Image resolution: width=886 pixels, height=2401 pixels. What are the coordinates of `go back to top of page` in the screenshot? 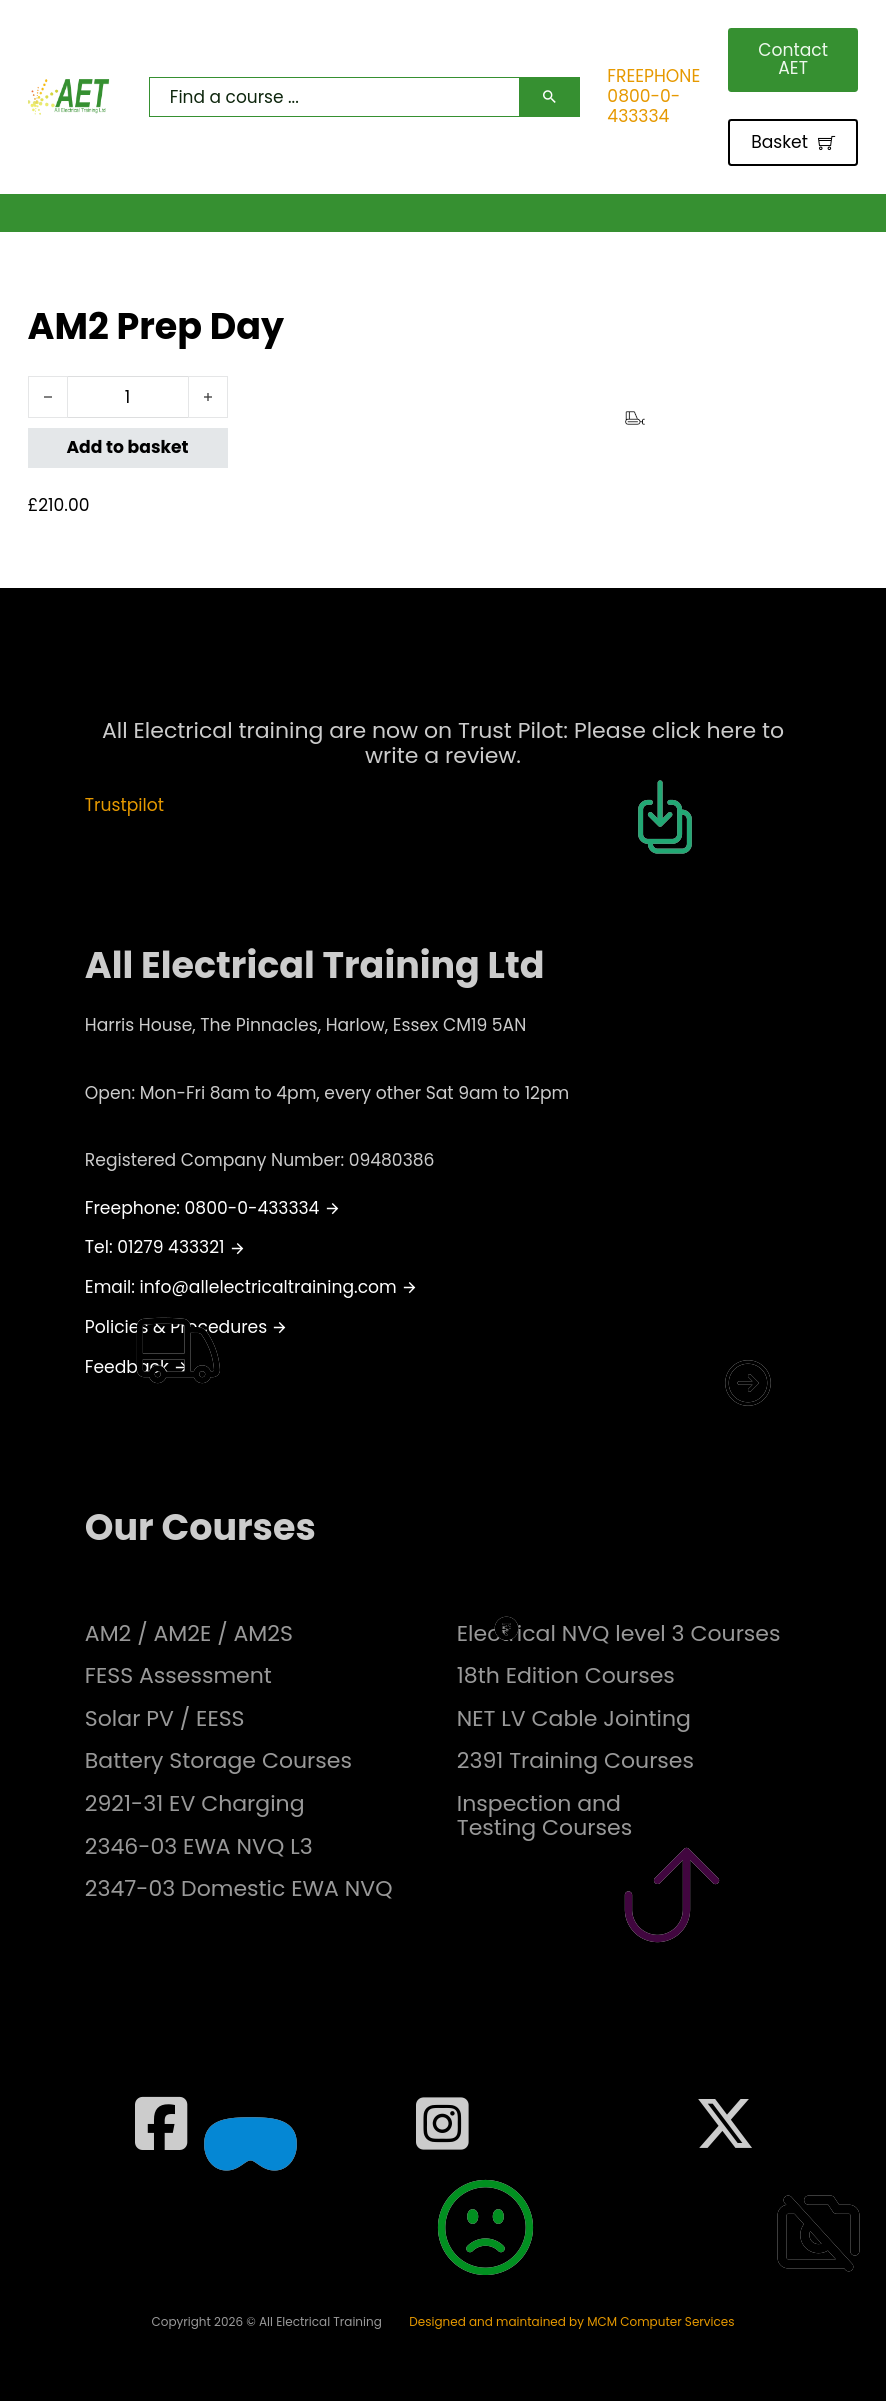 It's located at (672, 1895).